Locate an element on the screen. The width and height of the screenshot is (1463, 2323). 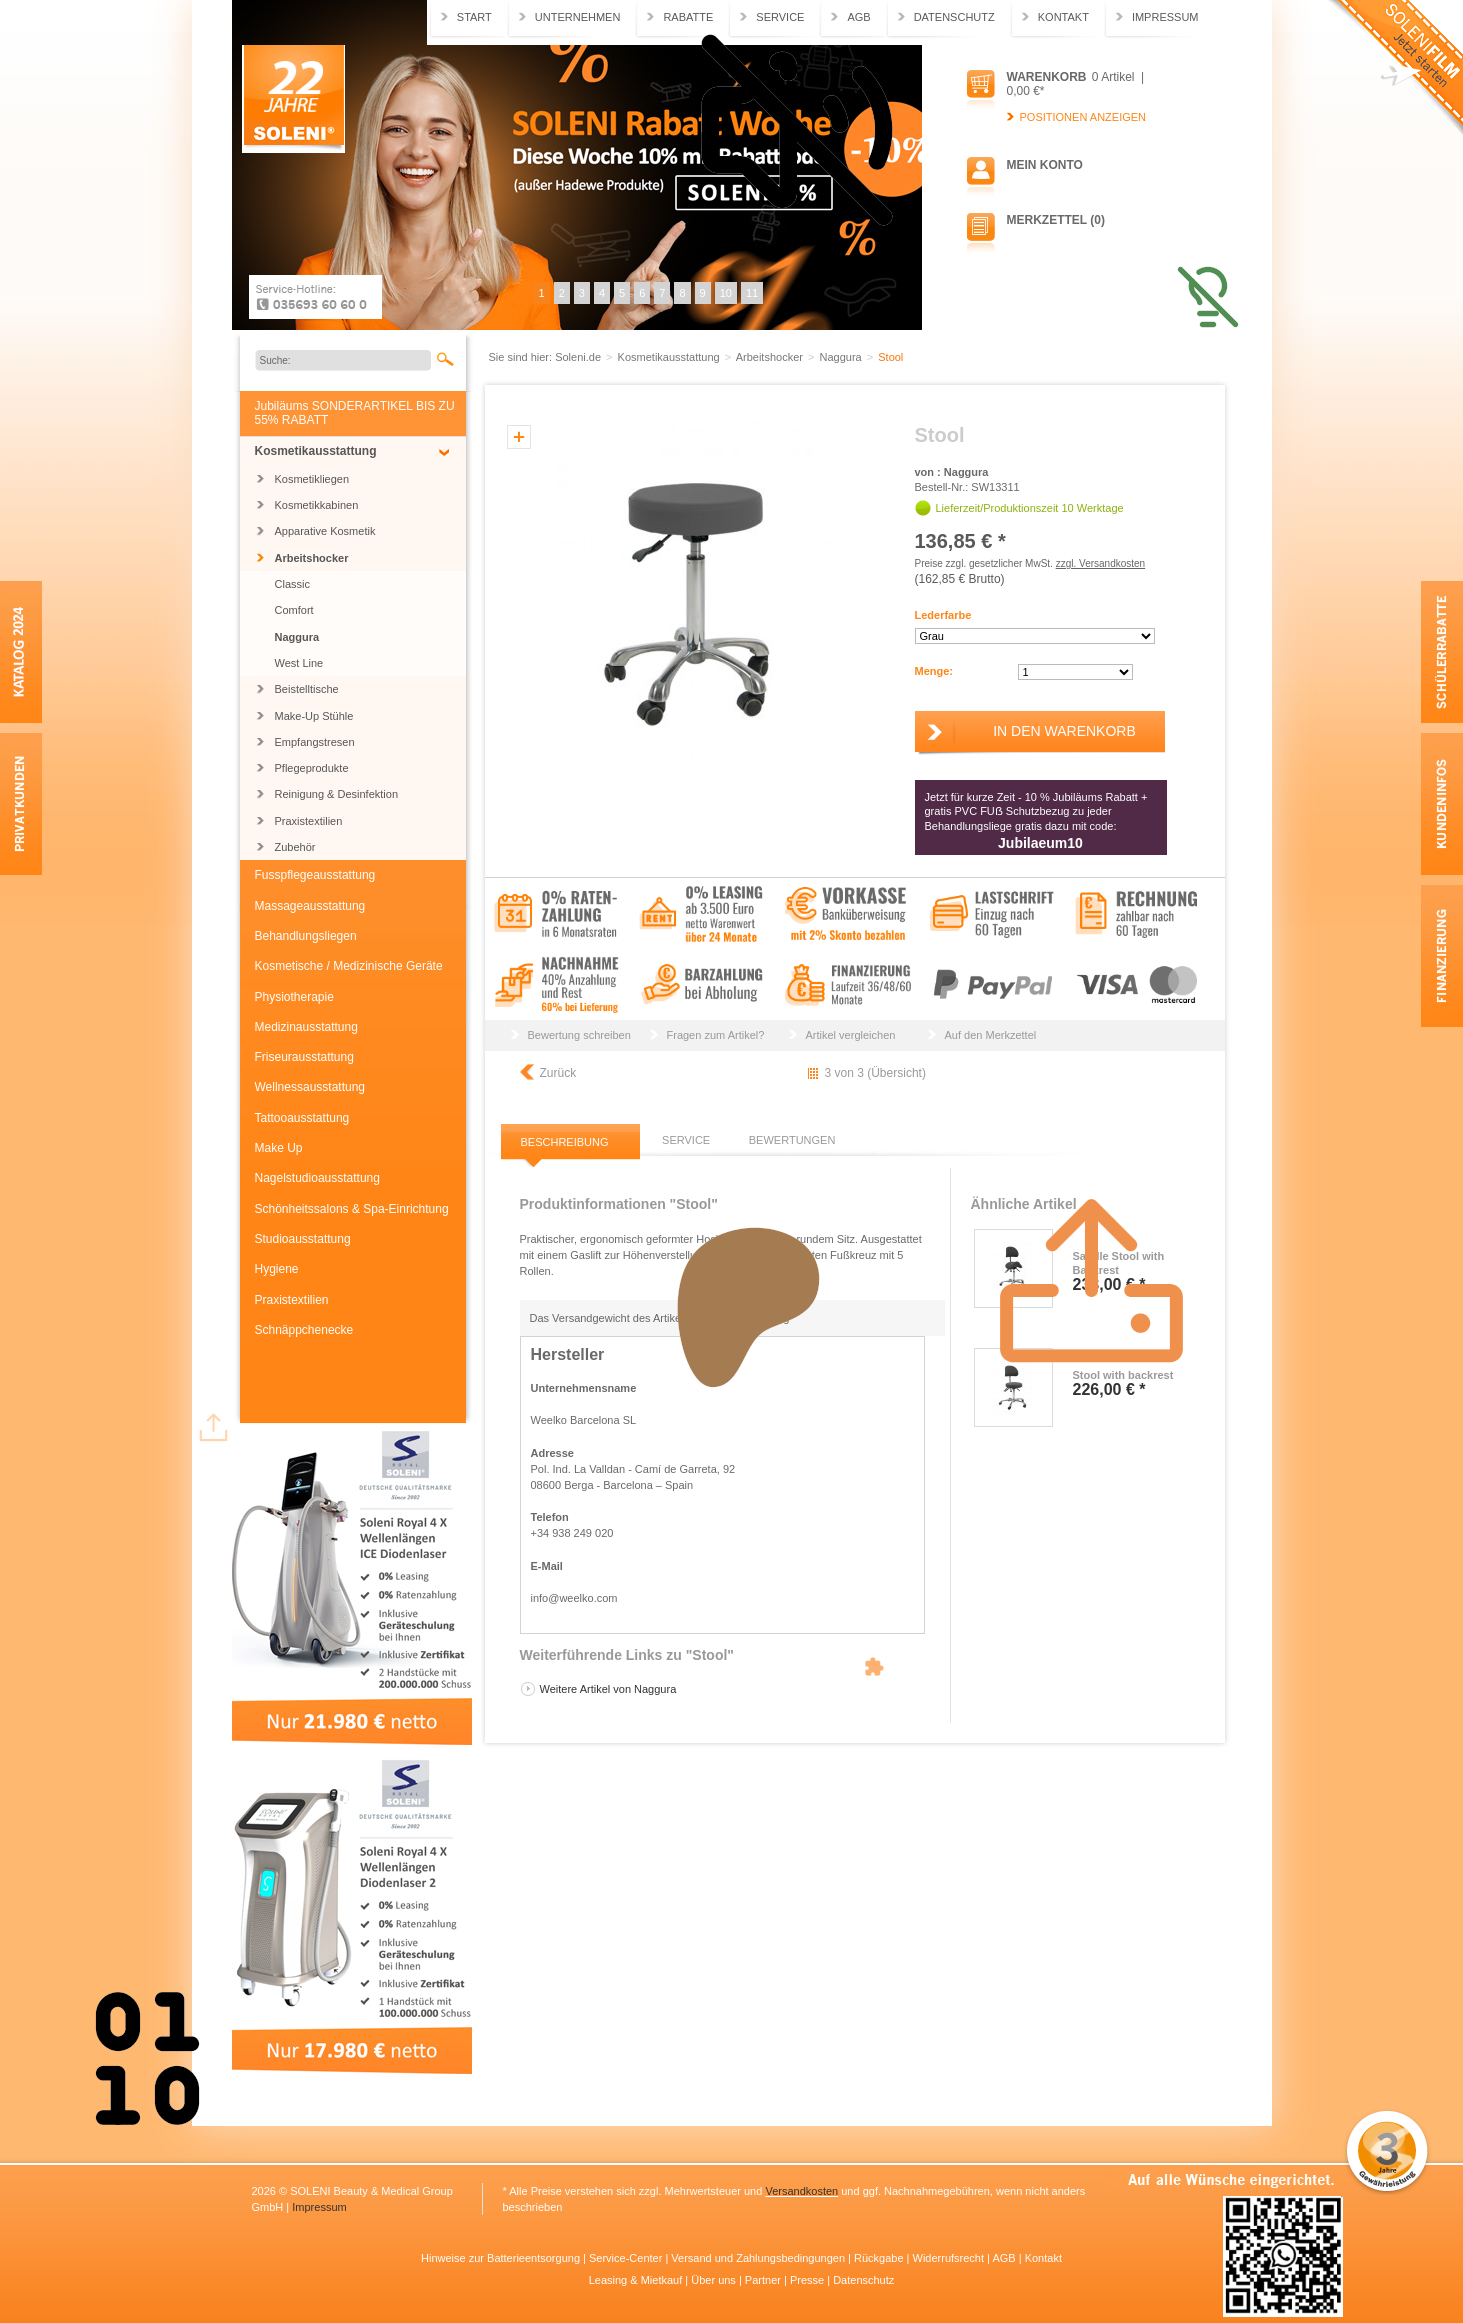
manage browser extensions is located at coordinates (874, 1666).